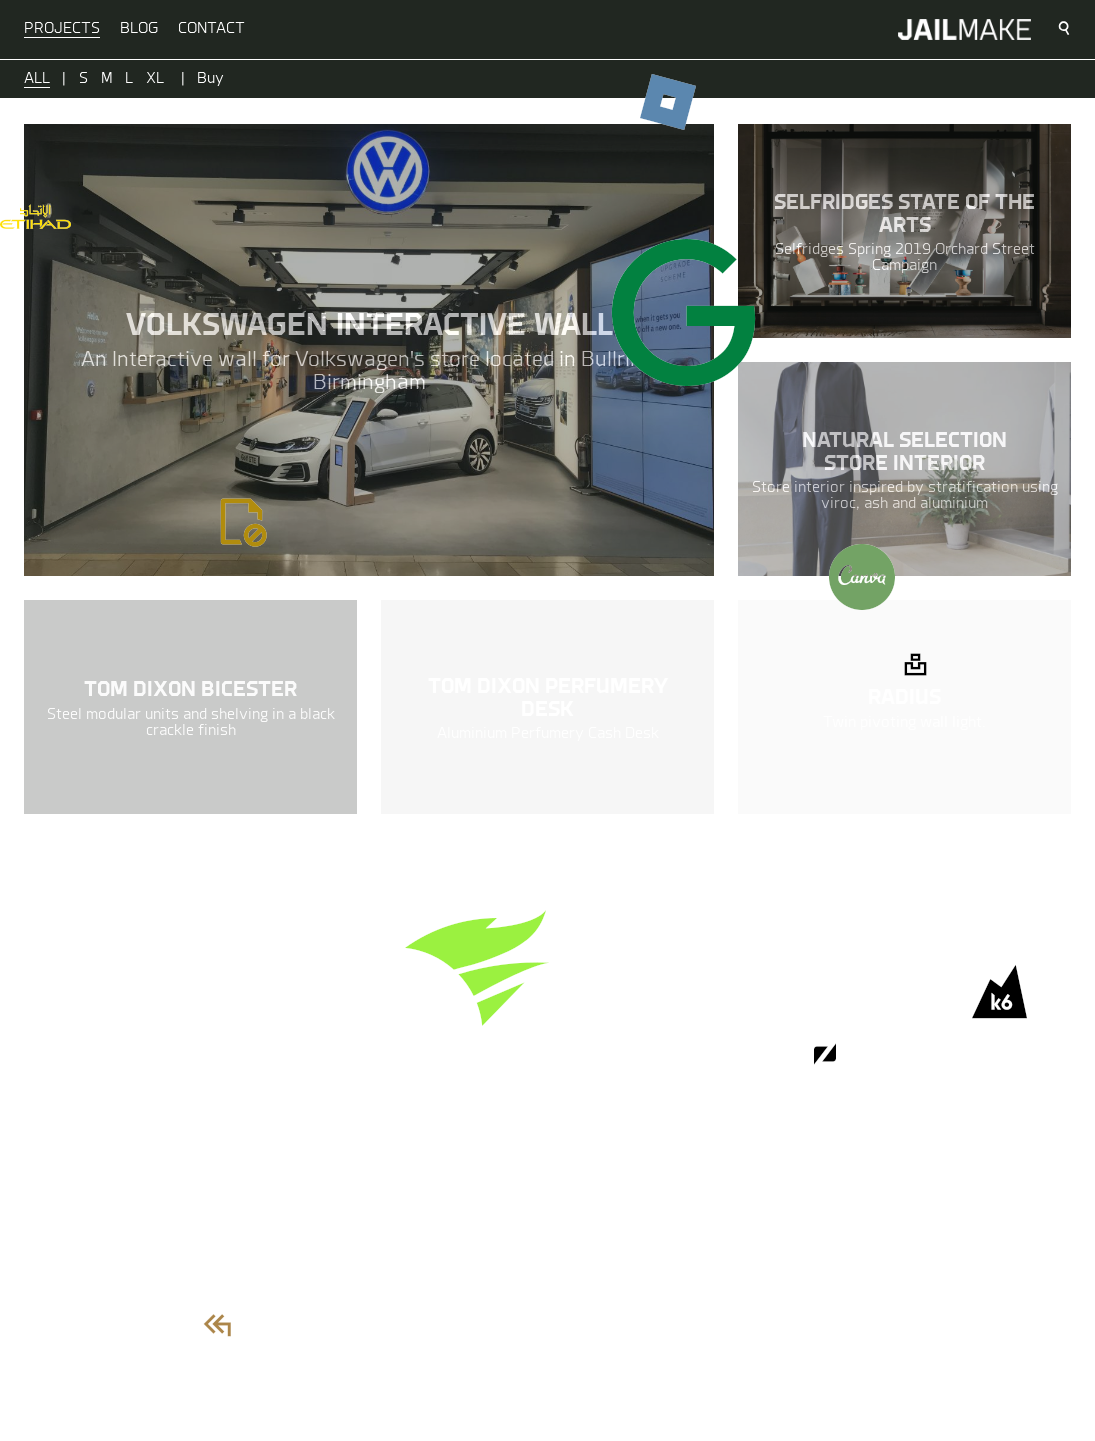 The height and width of the screenshot is (1441, 1095). Describe the element at coordinates (218, 1325) in the screenshot. I see `reply all to a message or email` at that location.